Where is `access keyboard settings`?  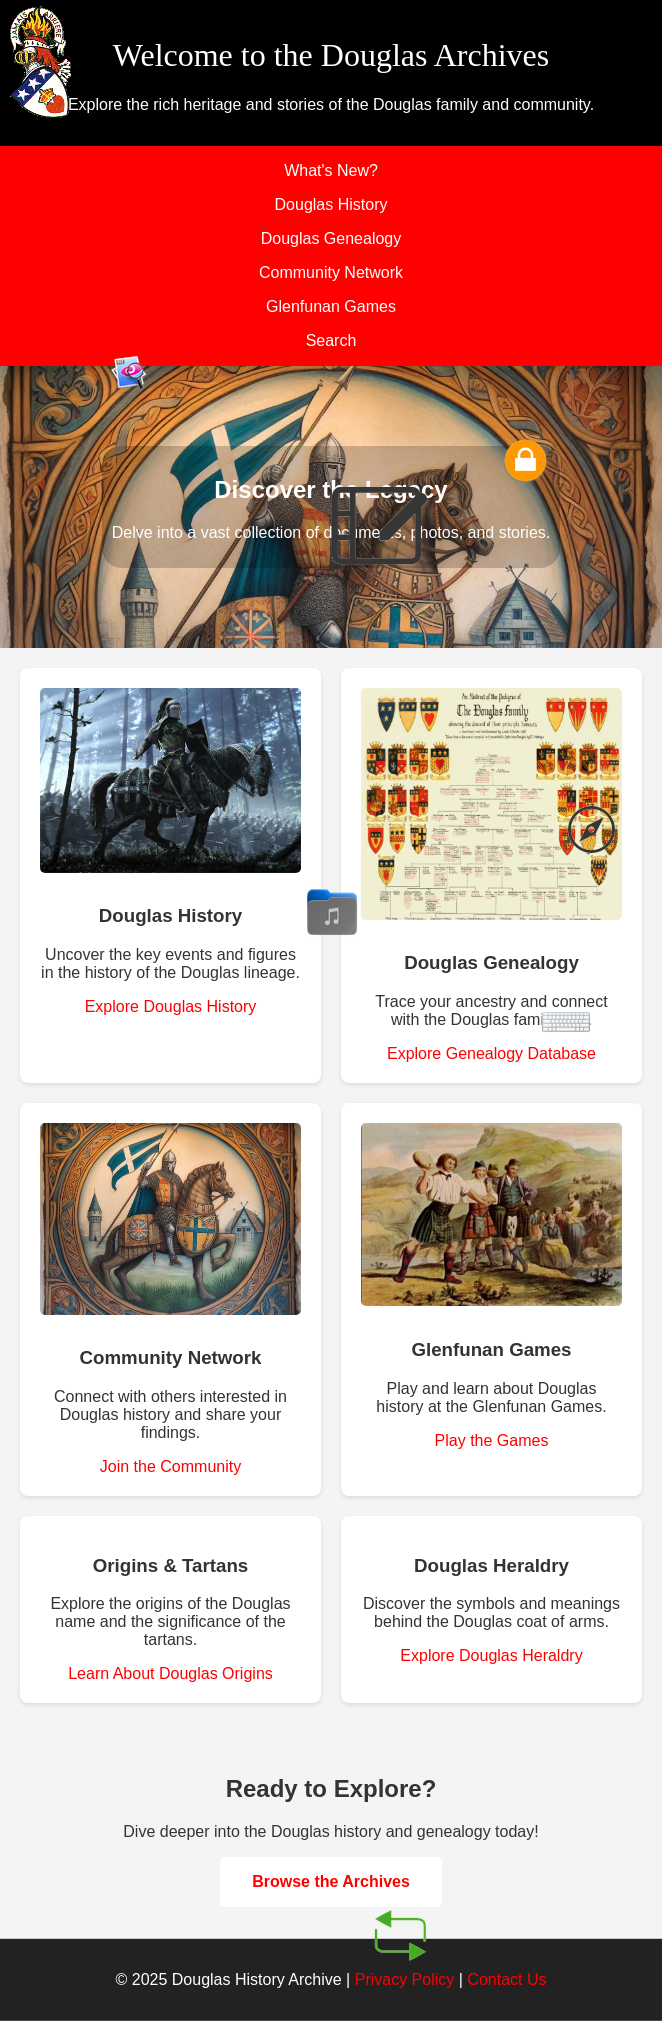 access keyboard settings is located at coordinates (566, 1022).